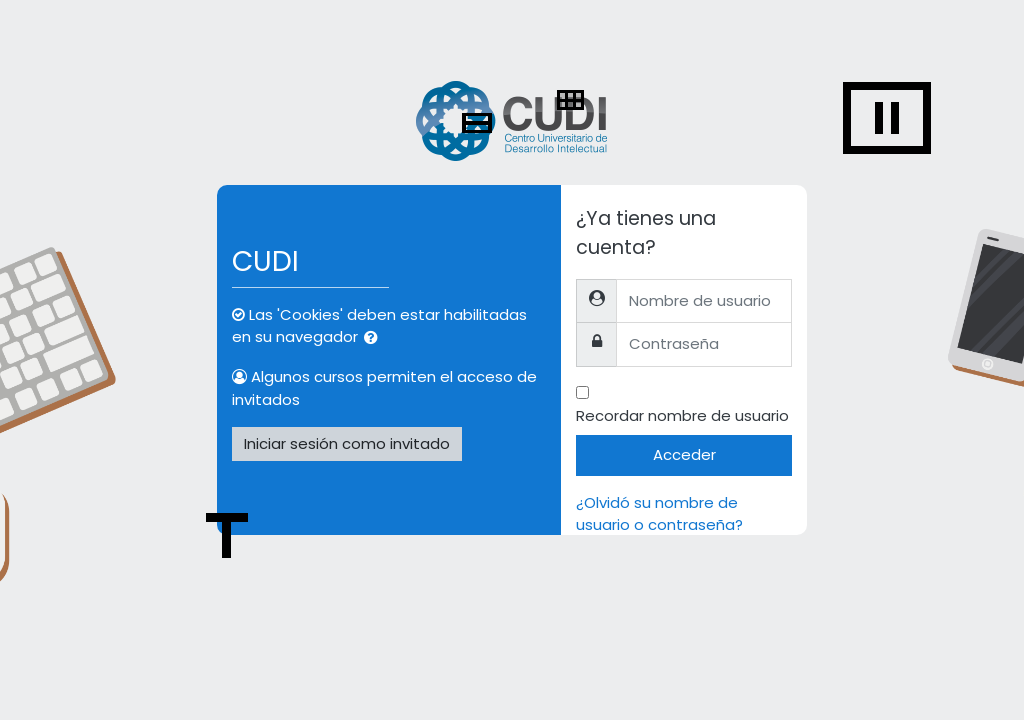 This screenshot has width=1024, height=720. Describe the element at coordinates (227, 537) in the screenshot. I see `add a title or heading to your document` at that location.